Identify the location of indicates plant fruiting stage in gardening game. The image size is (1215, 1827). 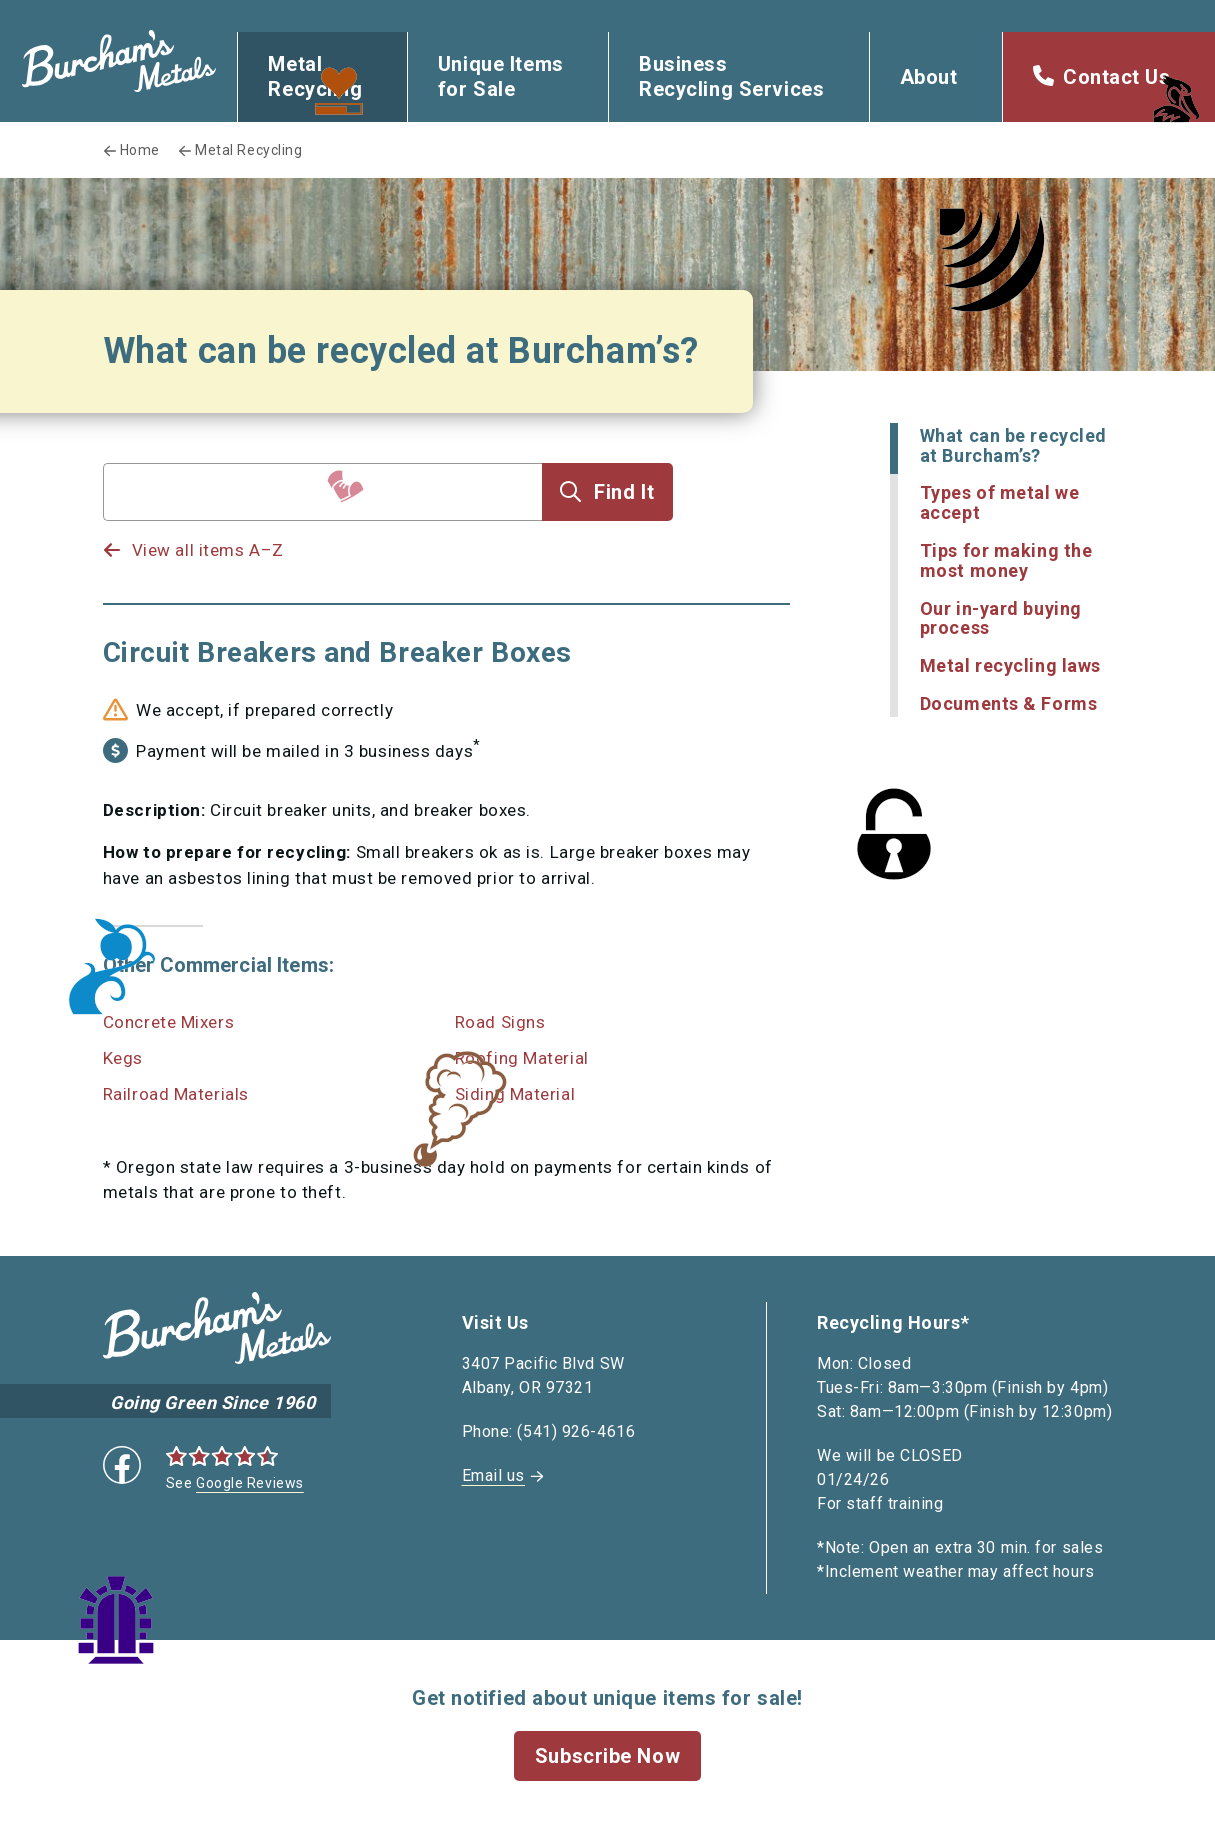
(109, 966).